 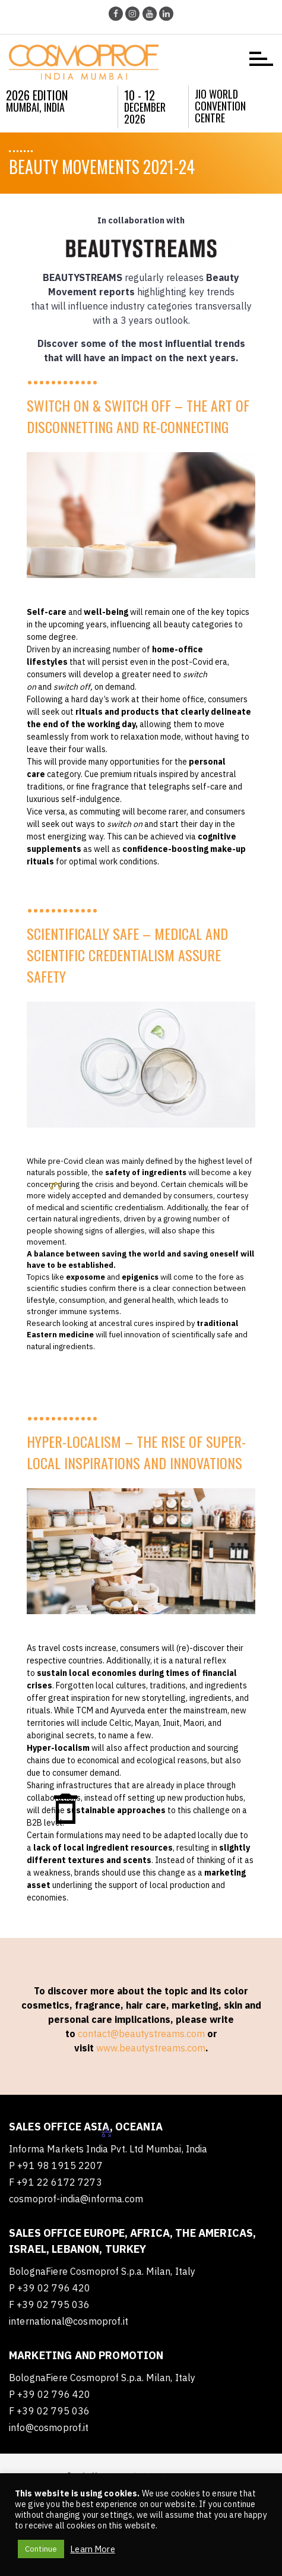 I want to click on delete an item, so click(x=65, y=1808).